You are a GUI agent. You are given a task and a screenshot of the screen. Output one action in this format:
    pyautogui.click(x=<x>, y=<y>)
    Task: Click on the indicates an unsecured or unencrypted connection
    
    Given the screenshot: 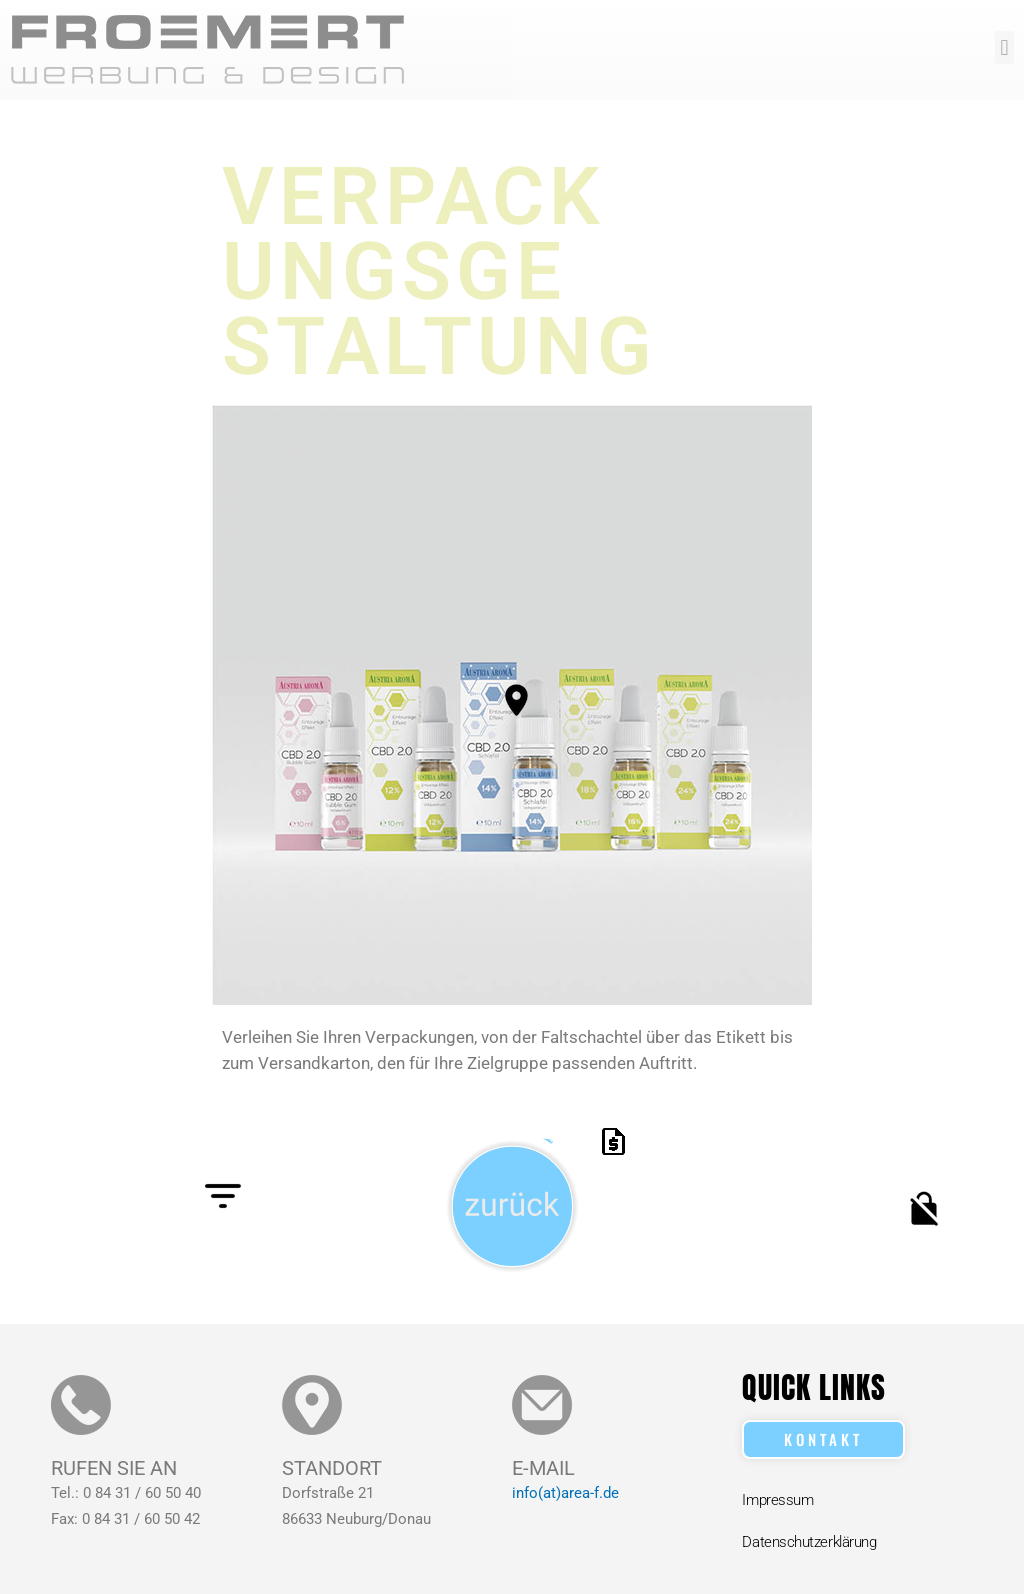 What is the action you would take?
    pyautogui.click(x=924, y=1209)
    